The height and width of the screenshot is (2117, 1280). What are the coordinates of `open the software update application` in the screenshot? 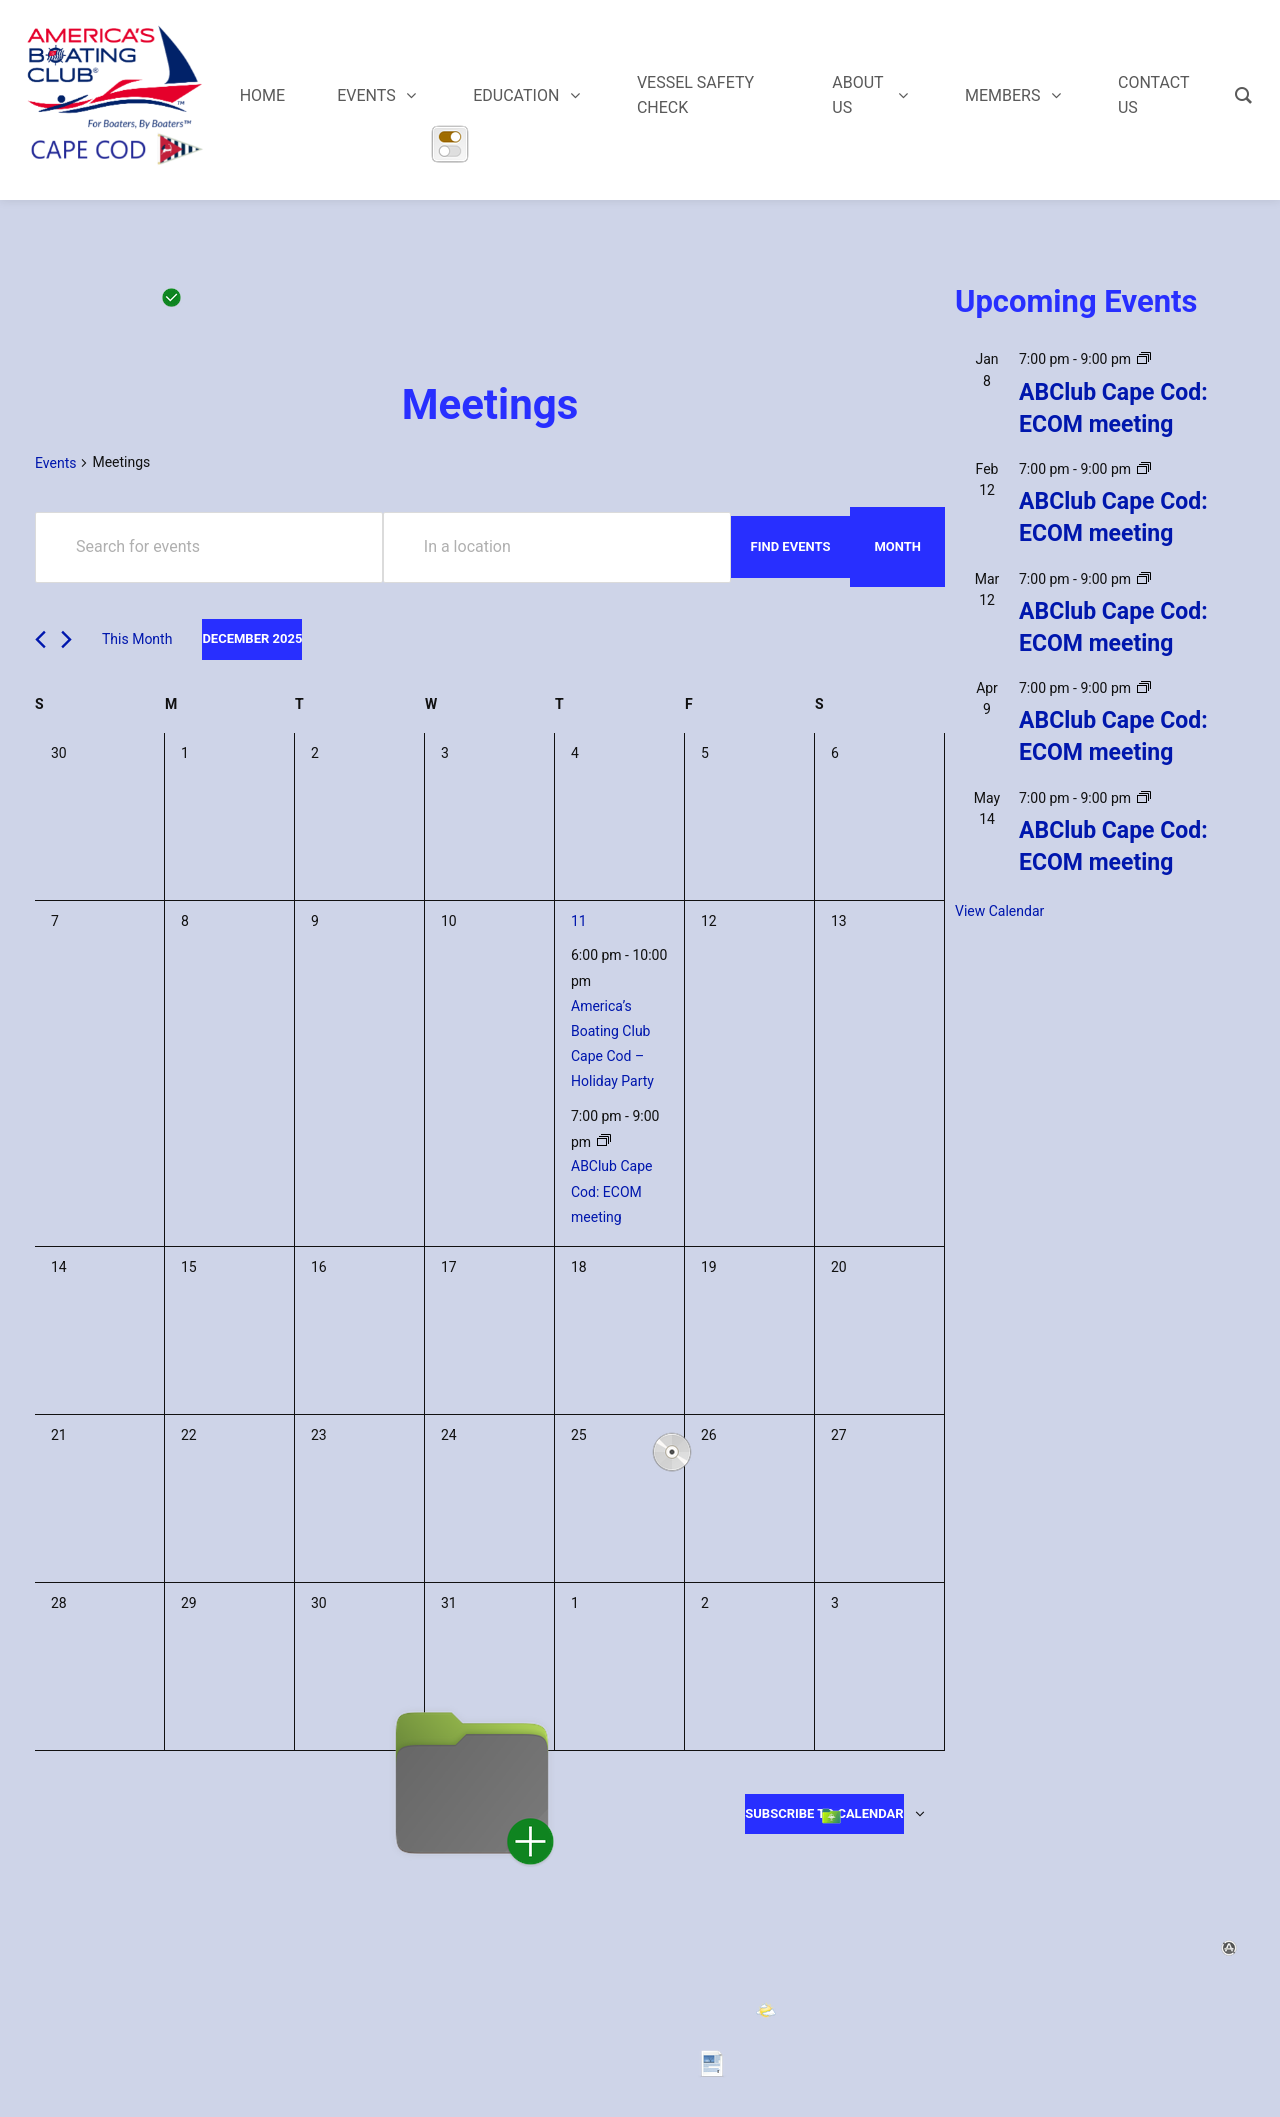 It's located at (1229, 1948).